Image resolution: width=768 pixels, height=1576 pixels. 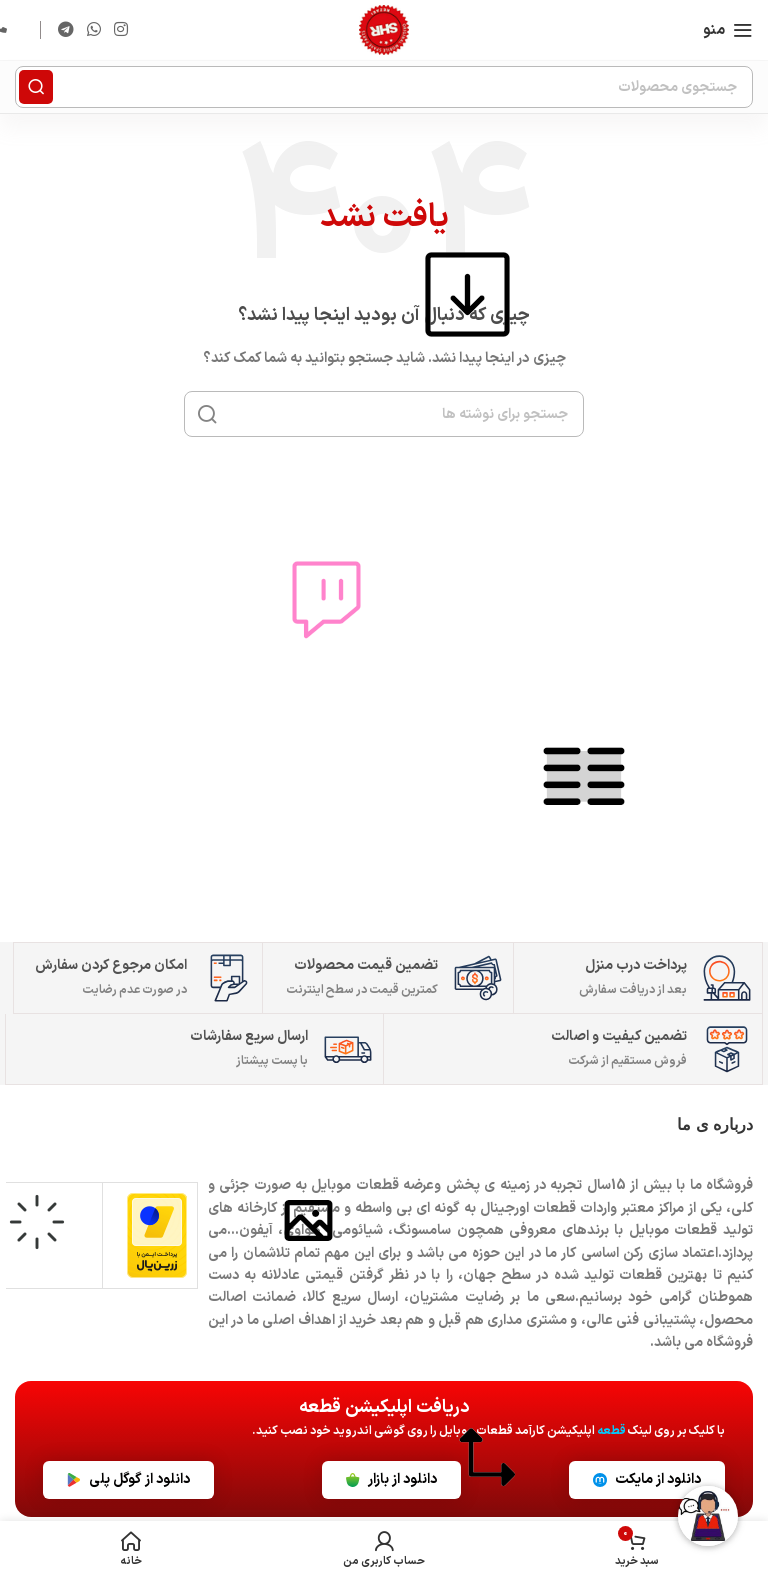 I want to click on view or open an image file, so click(x=308, y=1220).